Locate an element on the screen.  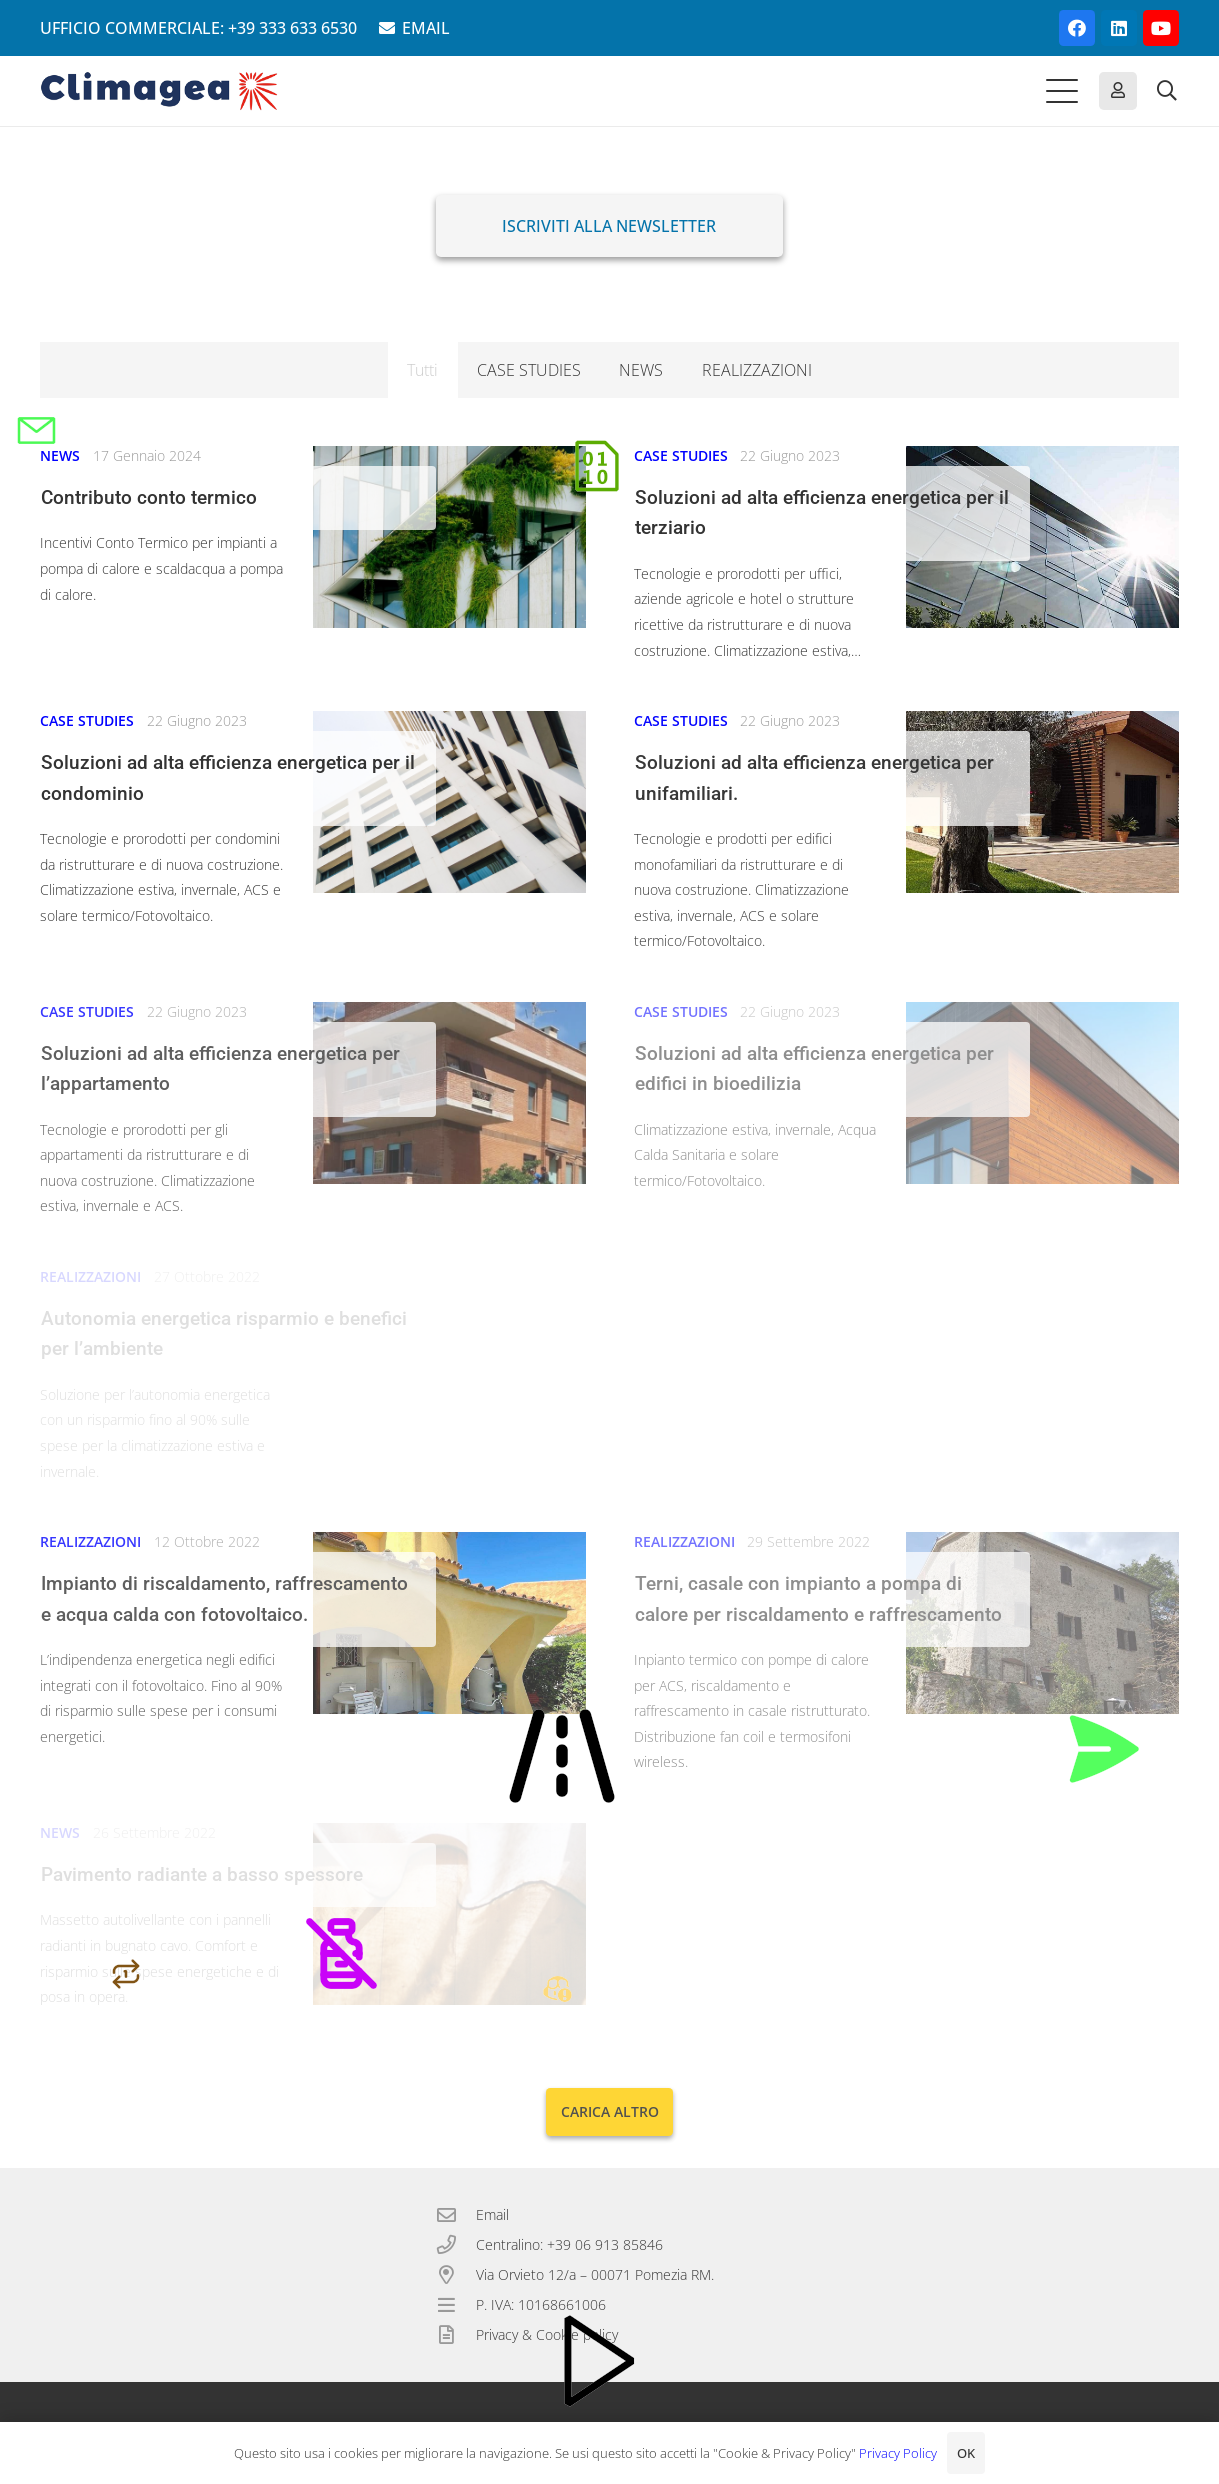
send a message is located at coordinates (1103, 1749).